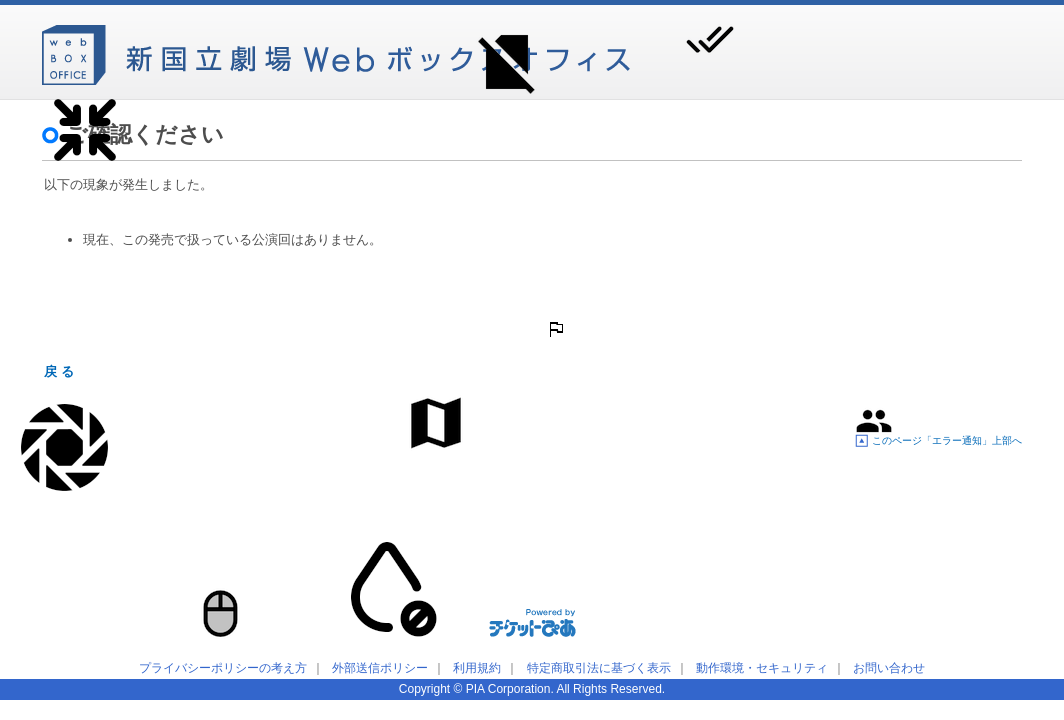  Describe the element at coordinates (507, 62) in the screenshot. I see `no sim card detected` at that location.